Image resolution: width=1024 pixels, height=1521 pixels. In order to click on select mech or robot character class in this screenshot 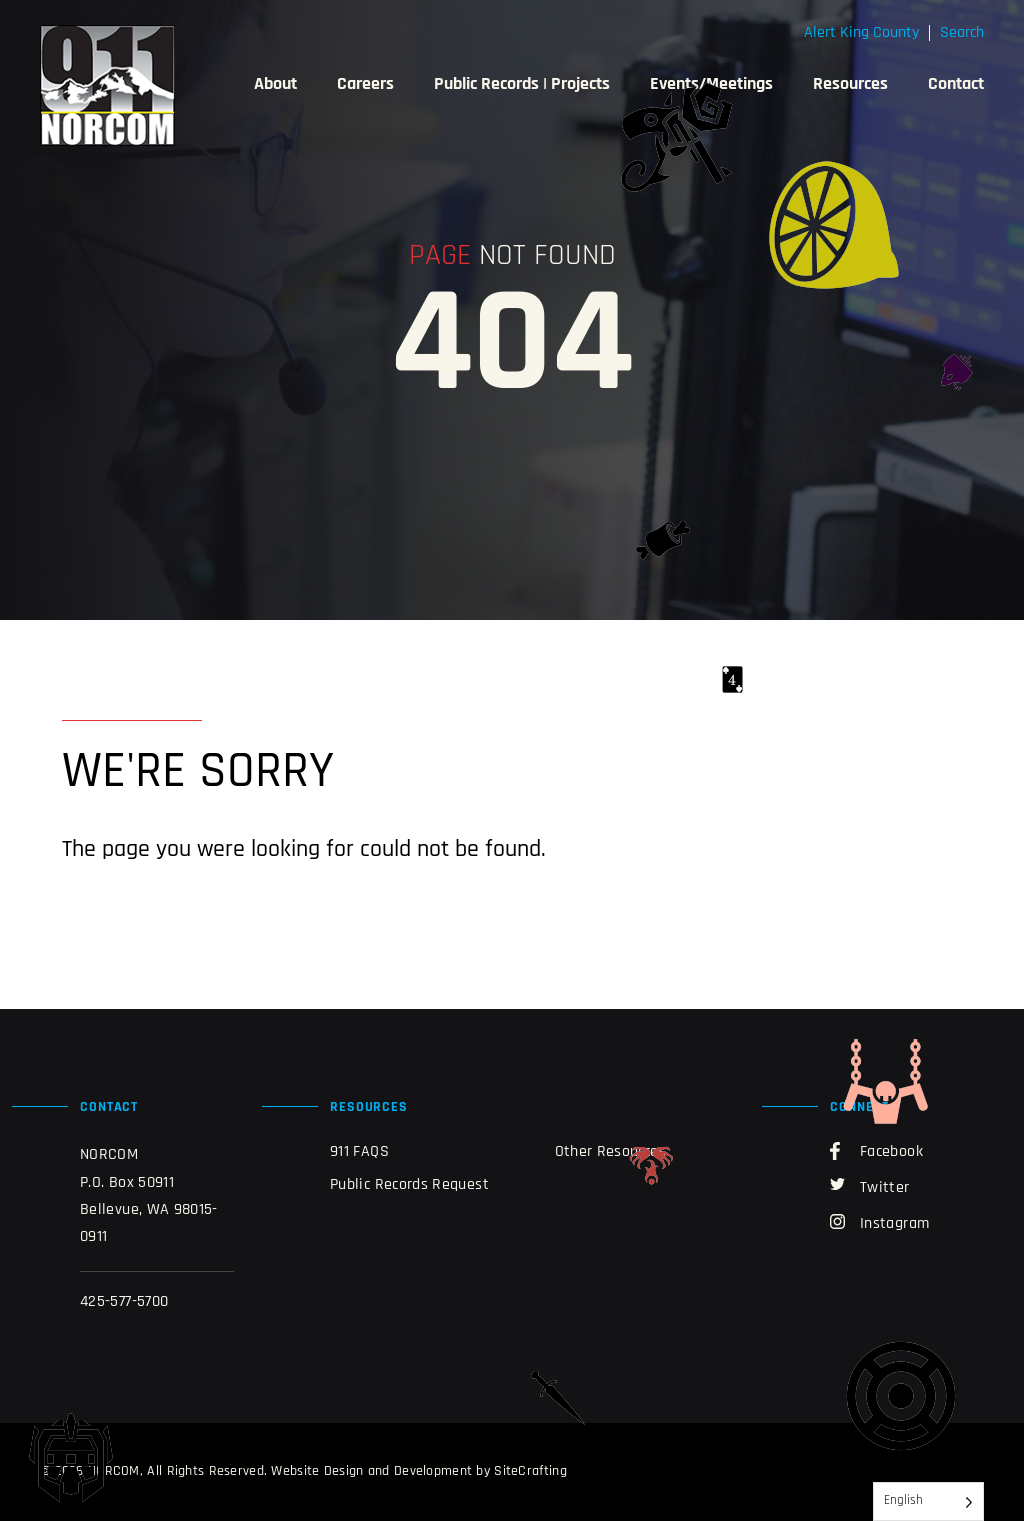, I will do `click(71, 1458)`.